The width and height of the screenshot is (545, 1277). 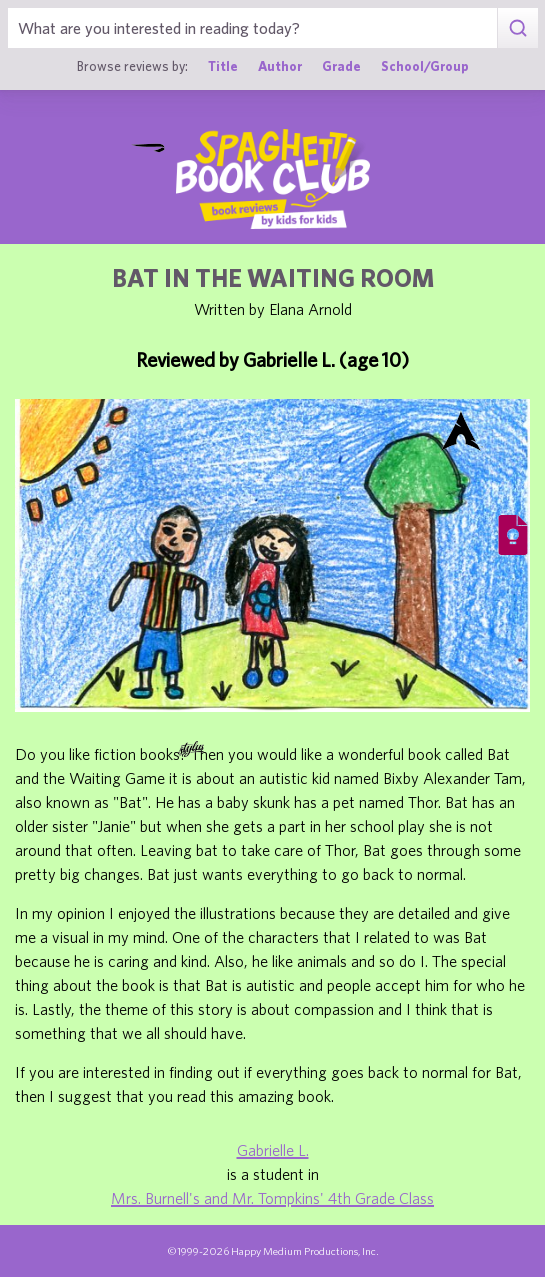 What do you see at coordinates (513, 535) in the screenshot?
I see `open google keep app` at bounding box center [513, 535].